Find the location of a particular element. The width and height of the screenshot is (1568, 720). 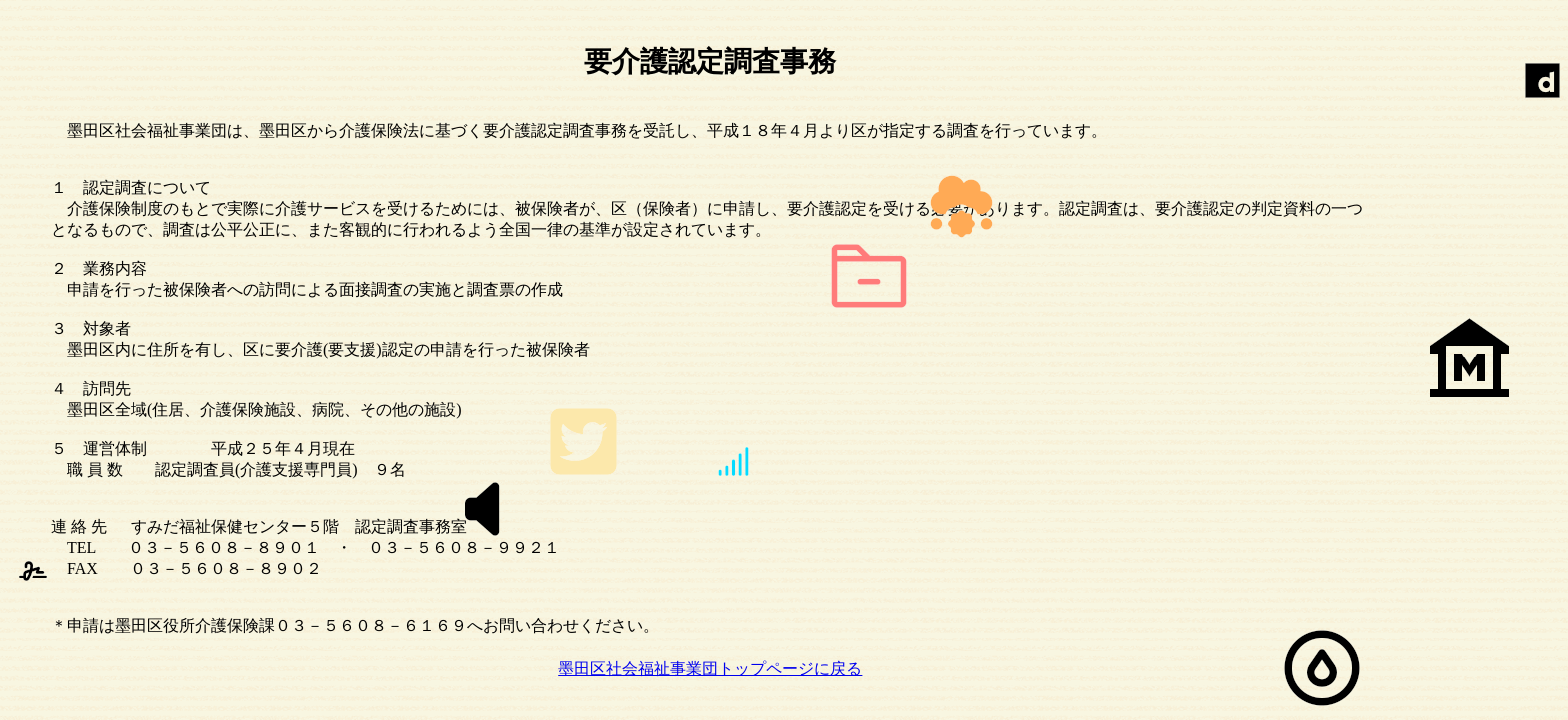

view nearby museums is located at coordinates (1469, 357).